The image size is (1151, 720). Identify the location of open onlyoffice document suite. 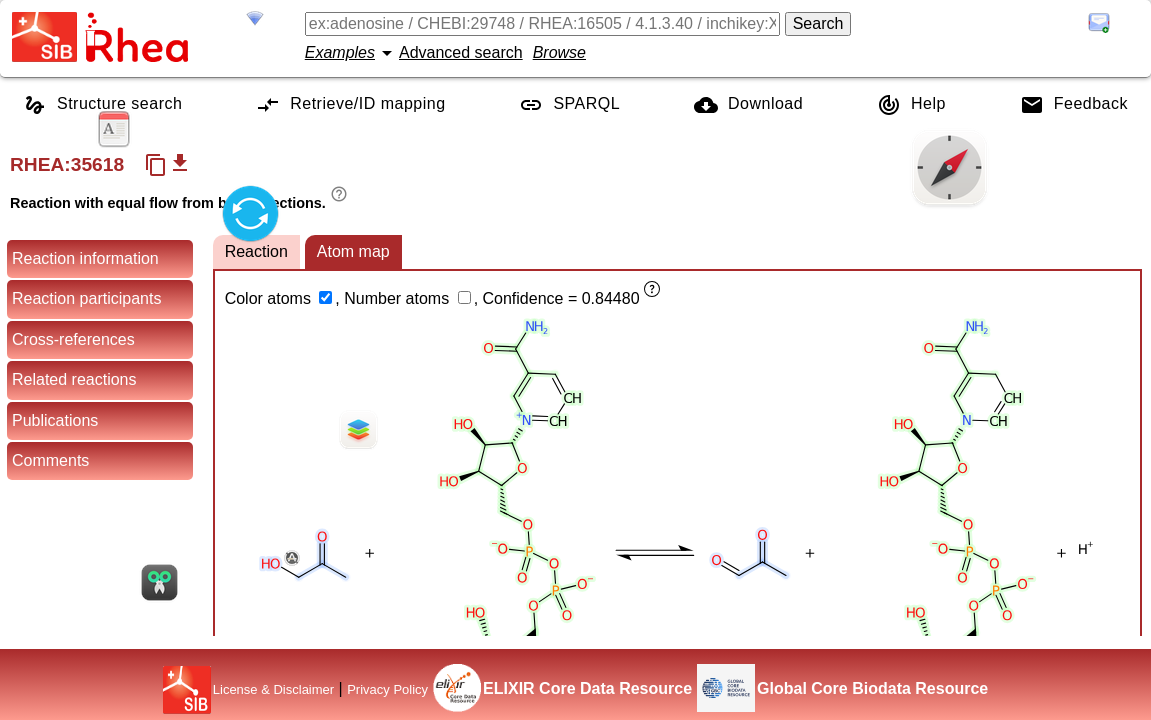
(358, 429).